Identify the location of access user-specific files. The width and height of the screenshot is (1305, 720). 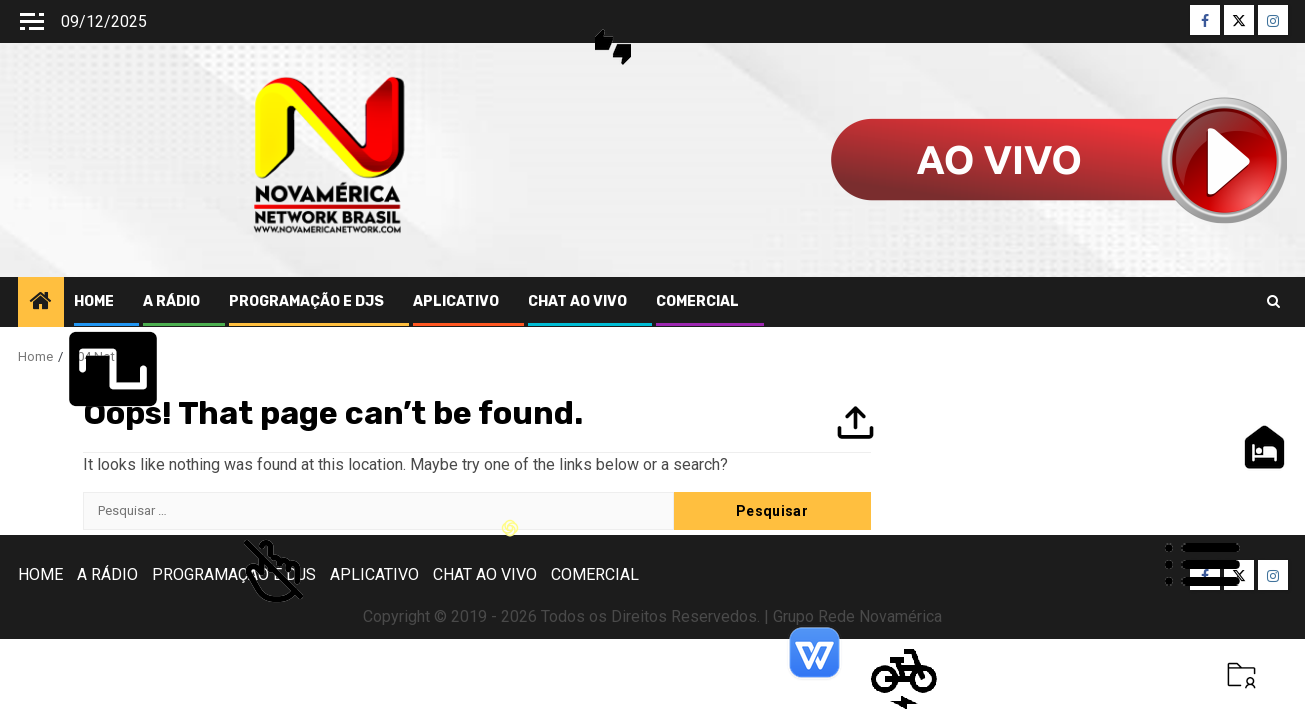
(1241, 674).